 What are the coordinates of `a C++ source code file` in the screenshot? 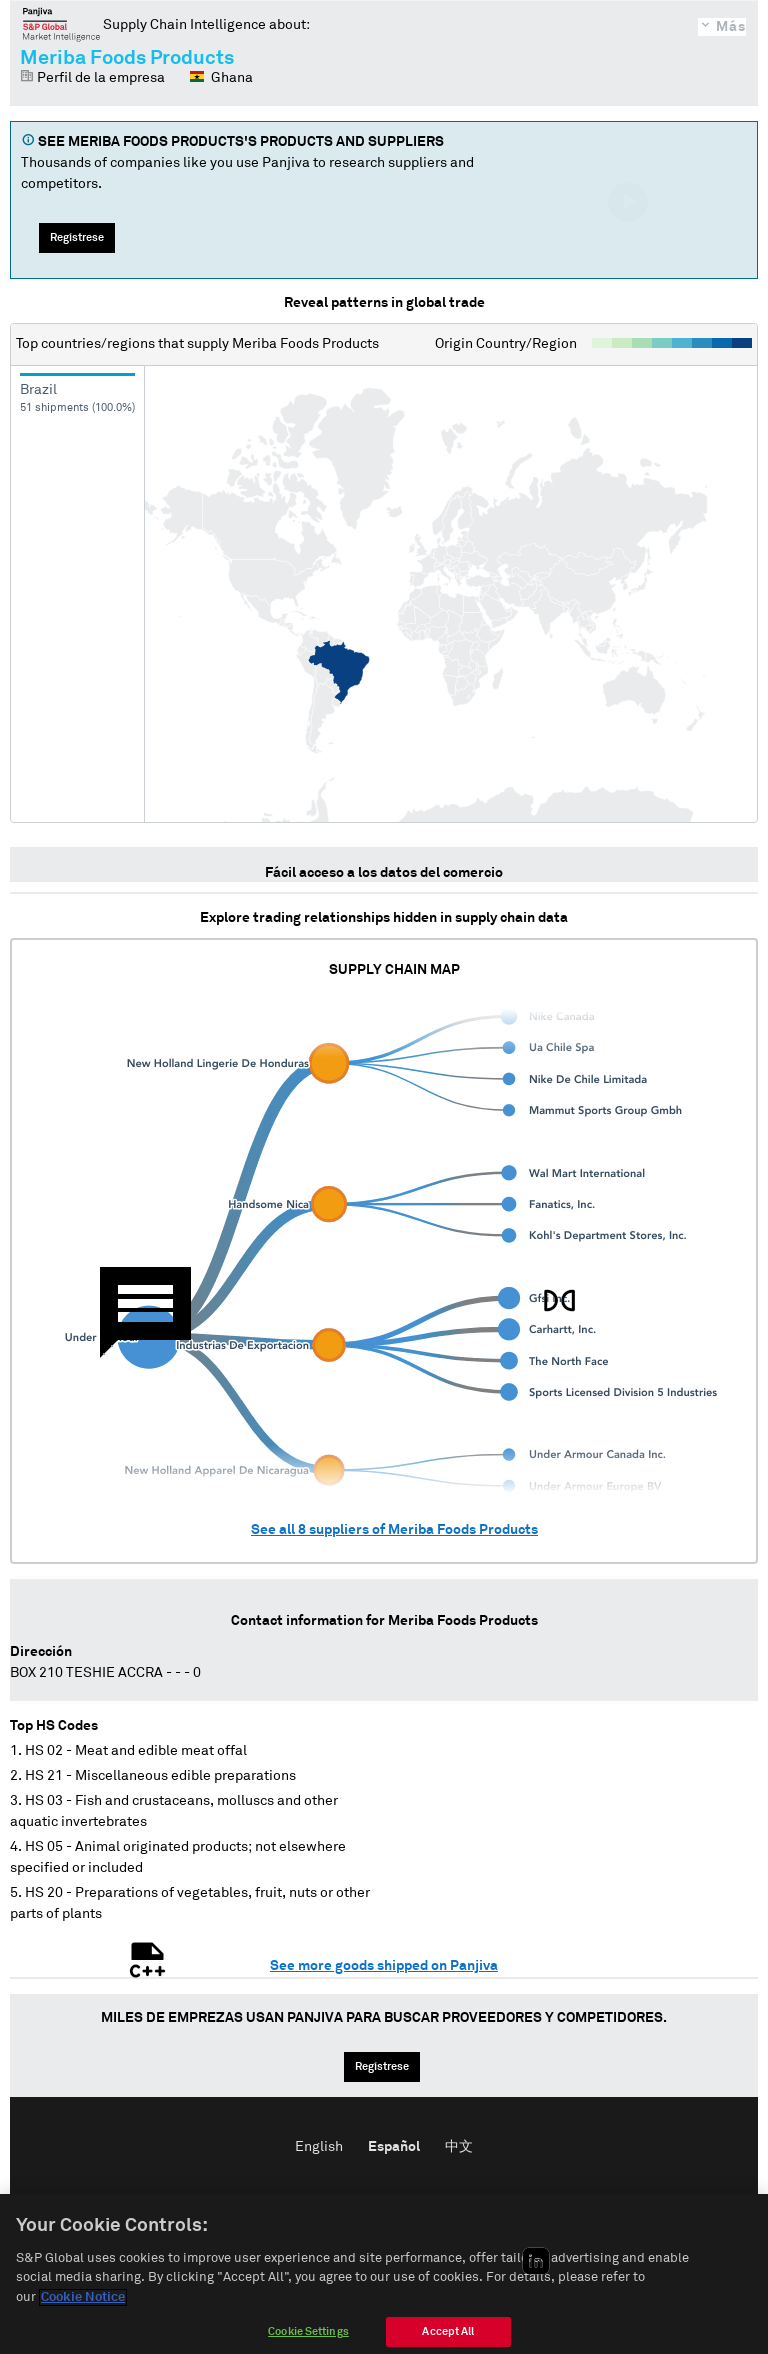 It's located at (147, 1961).